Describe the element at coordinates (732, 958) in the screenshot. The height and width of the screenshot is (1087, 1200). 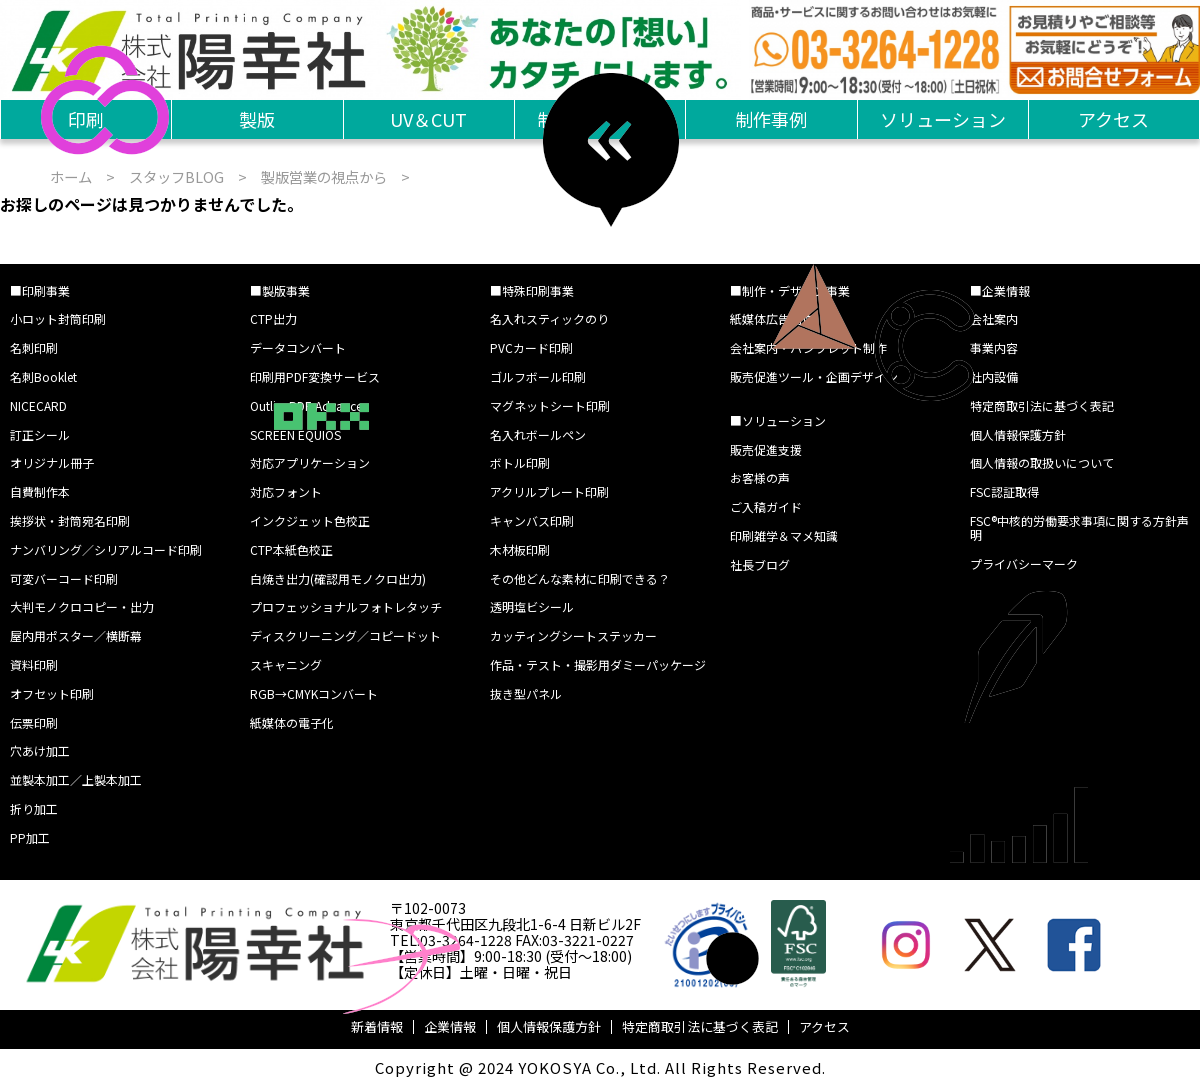
I see `unselected radio button or toggle option` at that location.